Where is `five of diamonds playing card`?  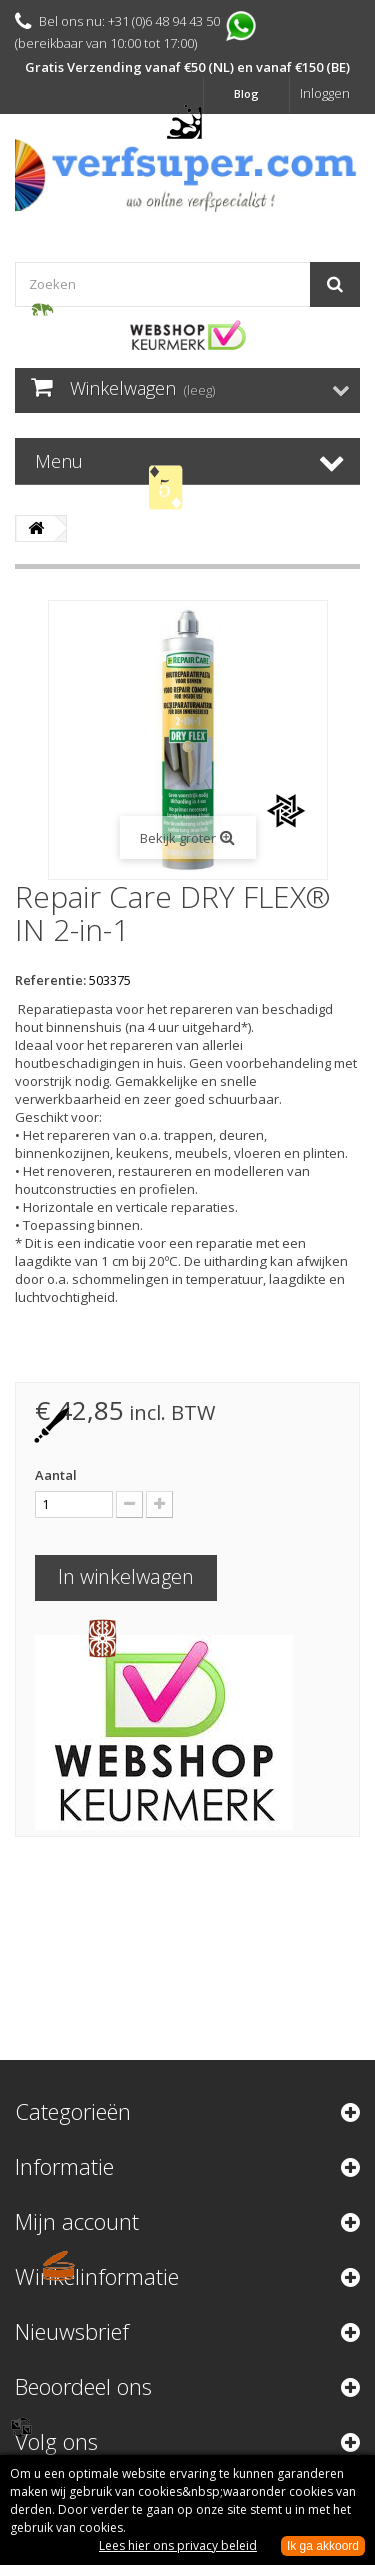 five of diamonds playing card is located at coordinates (165, 487).